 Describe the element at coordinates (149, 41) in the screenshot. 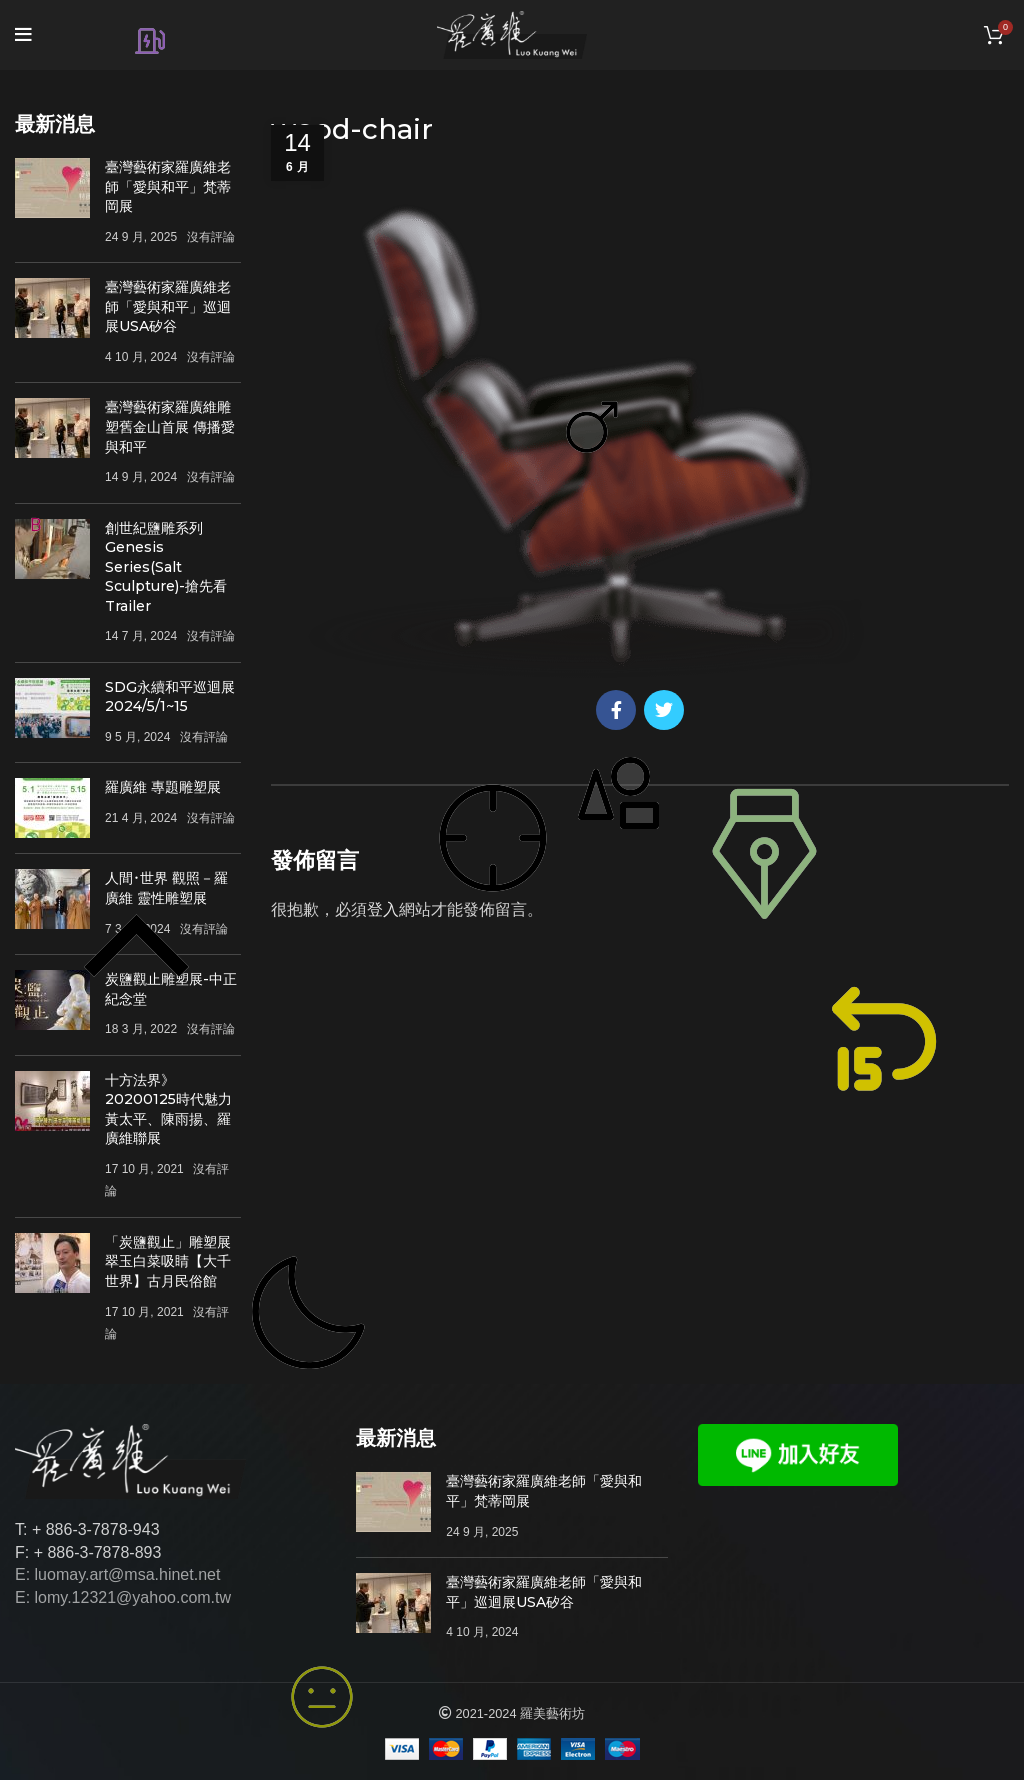

I see `find nearby electric vehicle charging stations` at that location.